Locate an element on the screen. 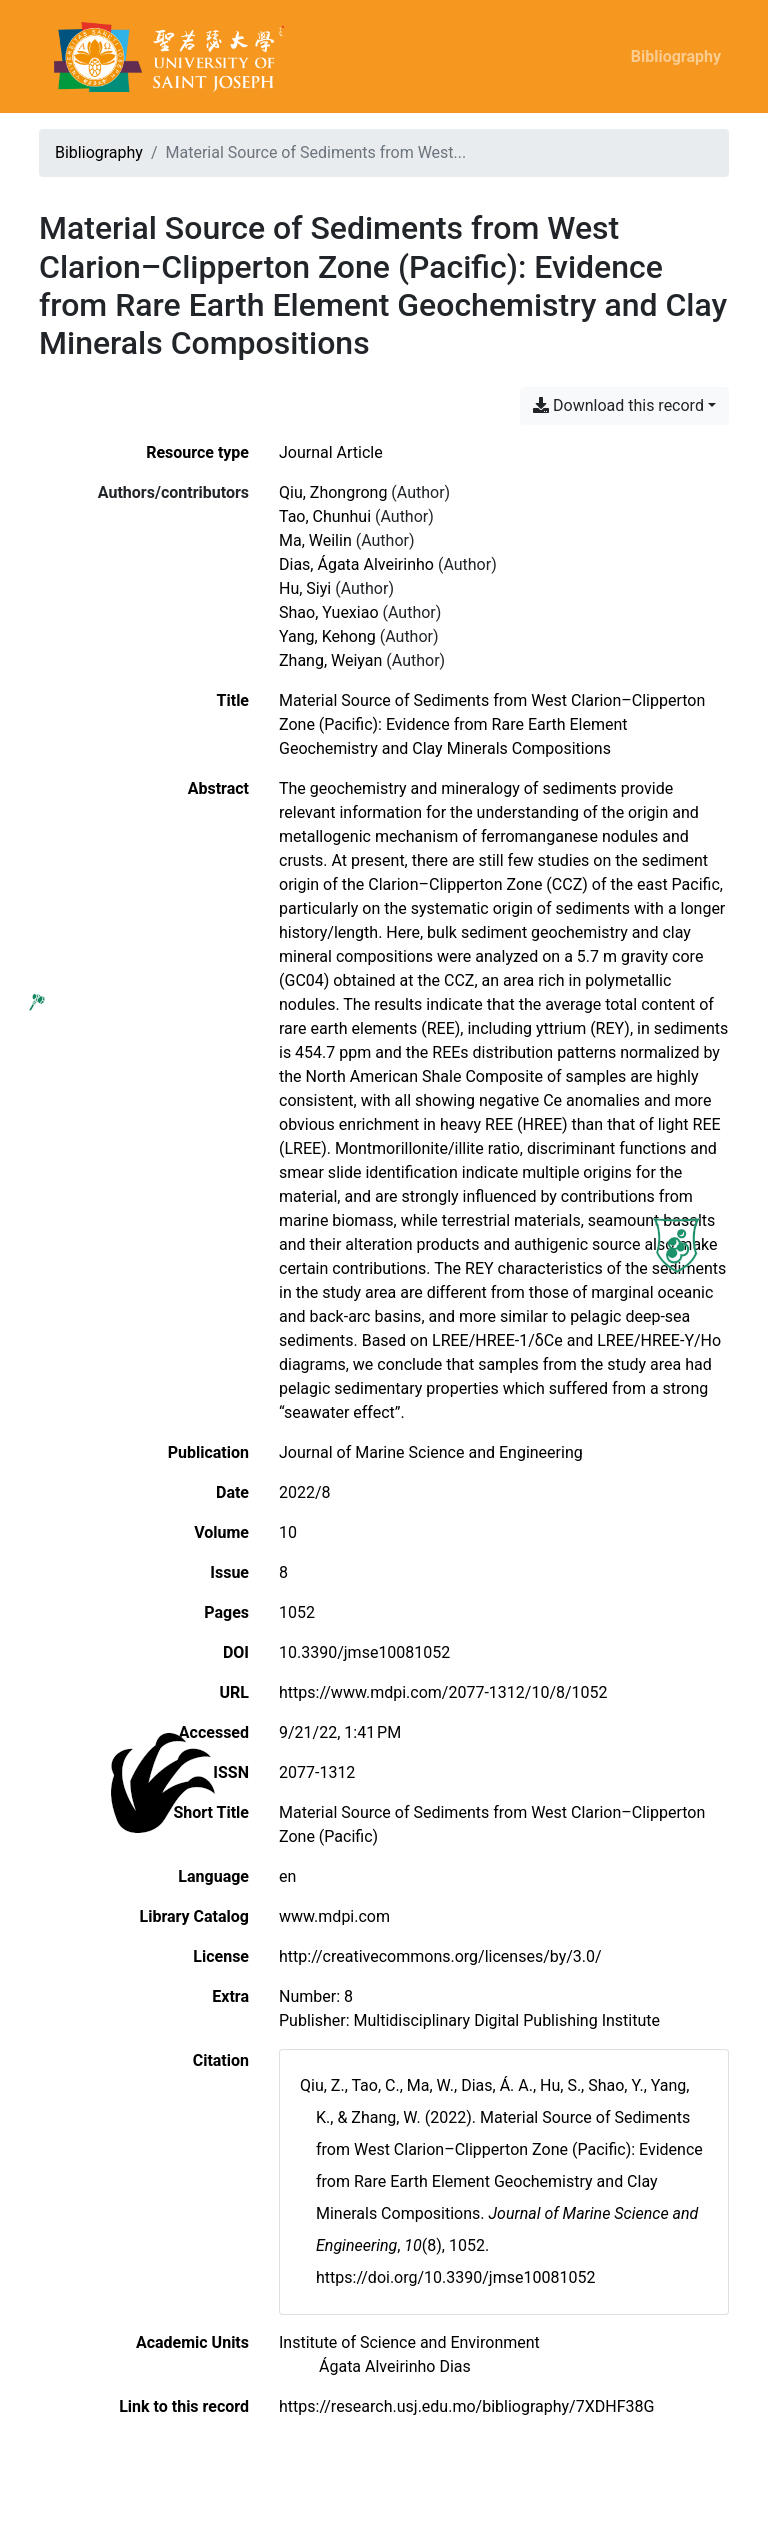 This screenshot has width=768, height=2547. enemy grab or grapple attack in a game is located at coordinates (163, 1781).